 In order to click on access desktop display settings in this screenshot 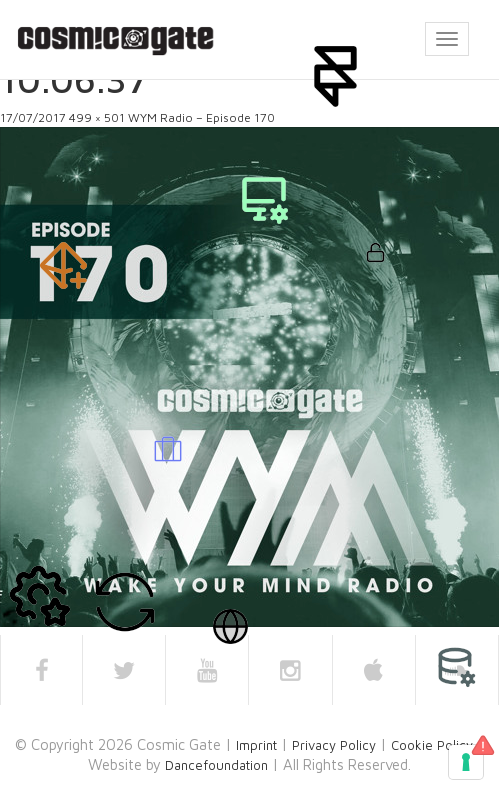, I will do `click(264, 199)`.